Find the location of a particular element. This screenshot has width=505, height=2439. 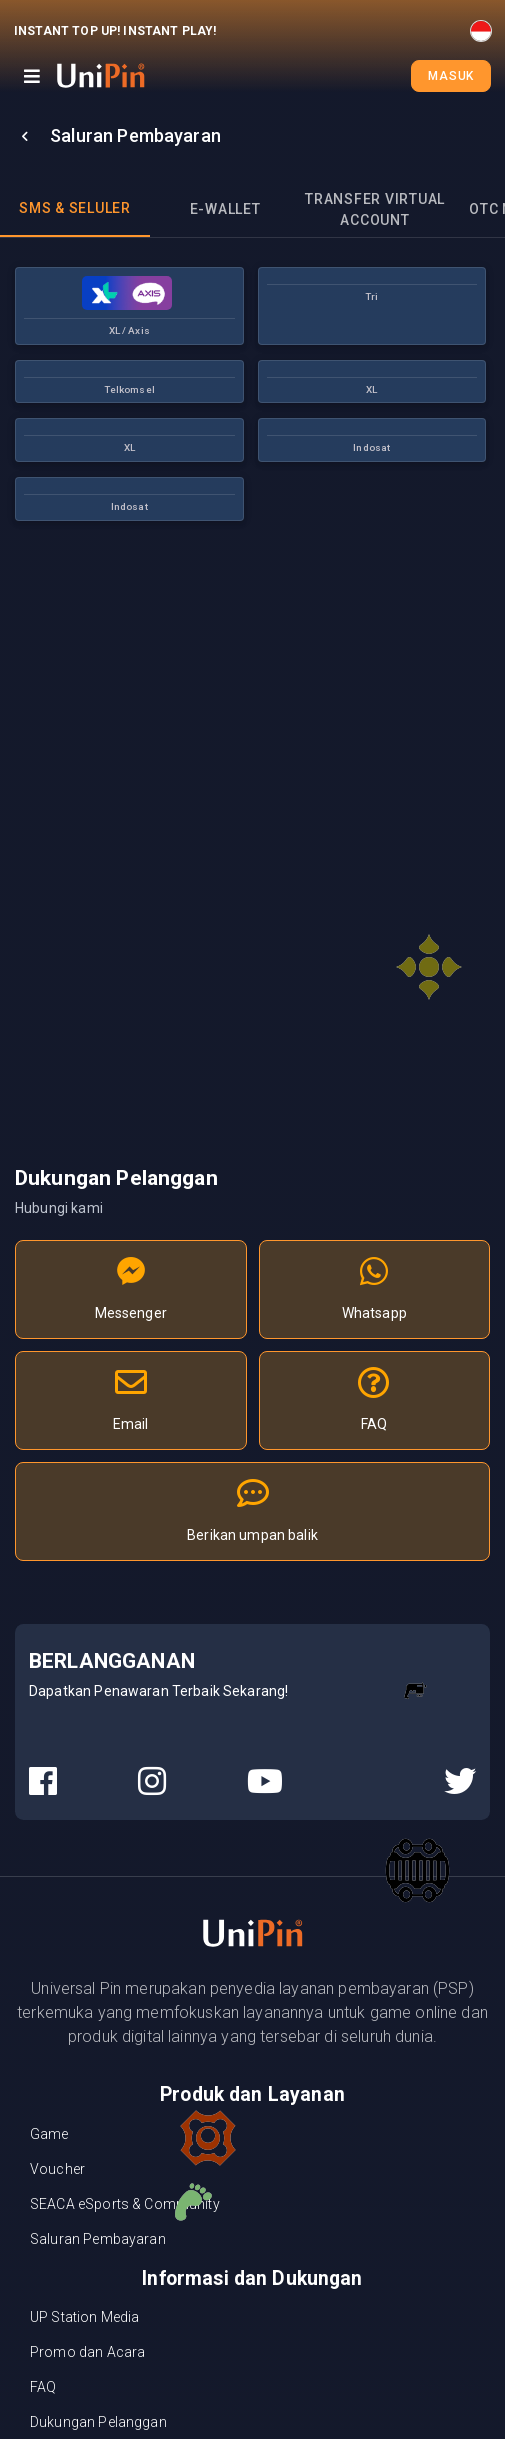

indicates luck or chance-based game mechanic is located at coordinates (429, 967).